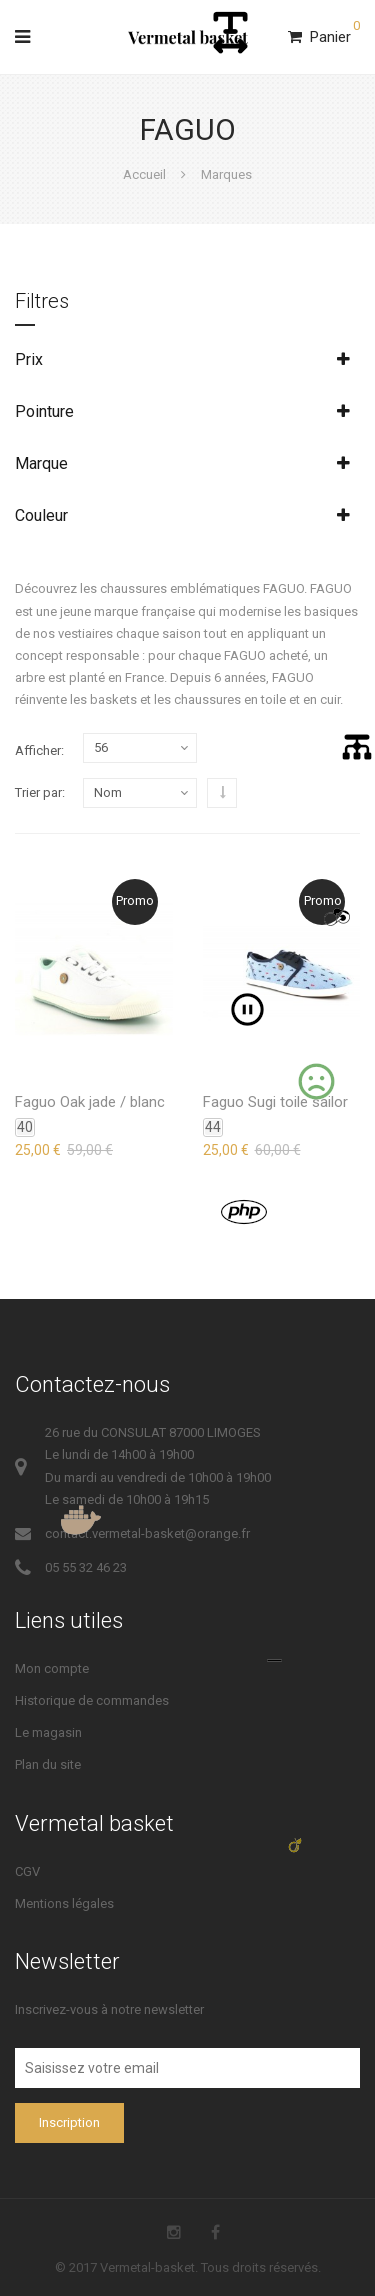 The width and height of the screenshot is (375, 2296). What do you see at coordinates (357, 747) in the screenshot?
I see `view organizational hierarchy or structure` at bounding box center [357, 747].